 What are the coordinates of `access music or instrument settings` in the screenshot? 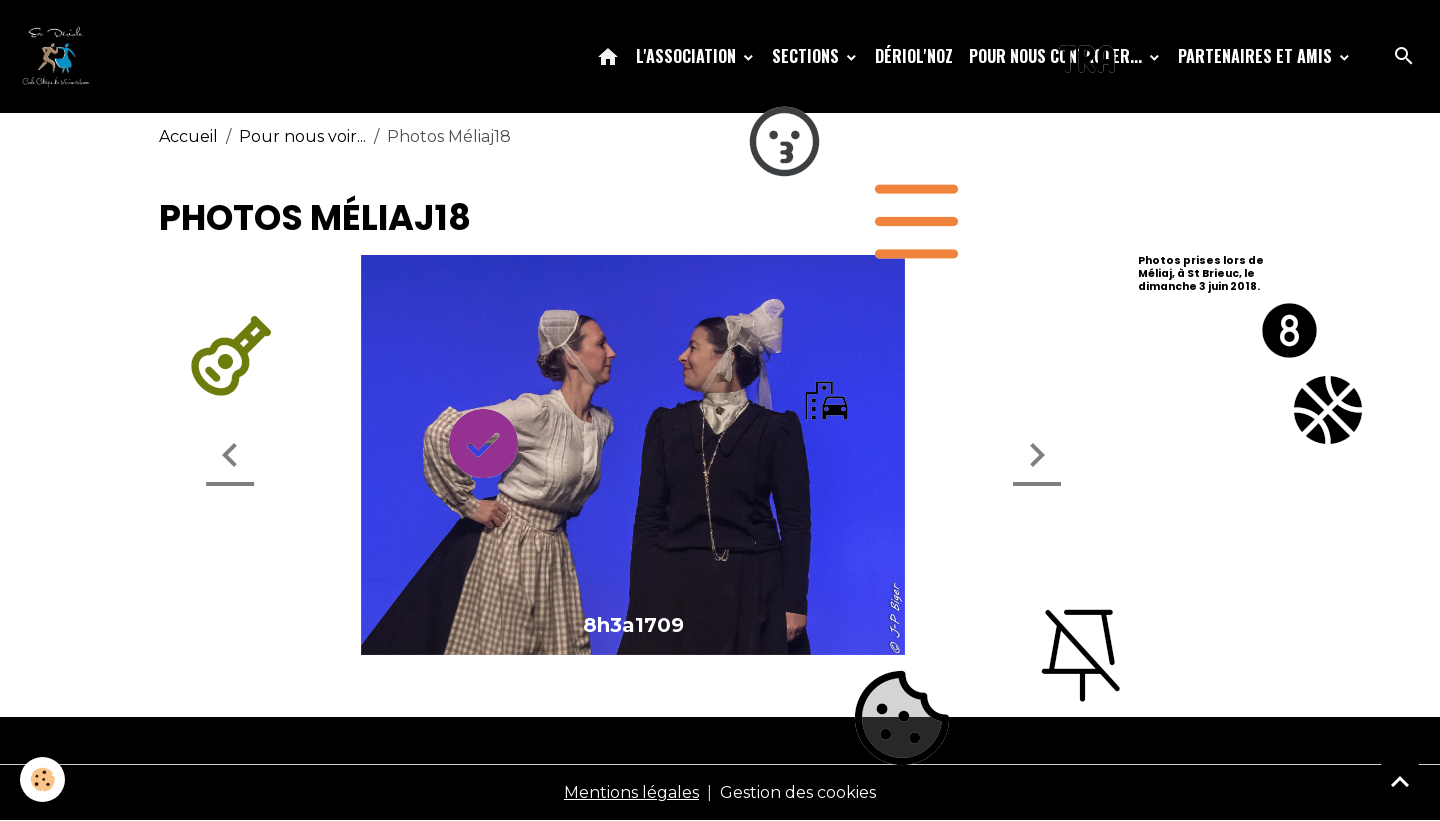 It's located at (230, 356).